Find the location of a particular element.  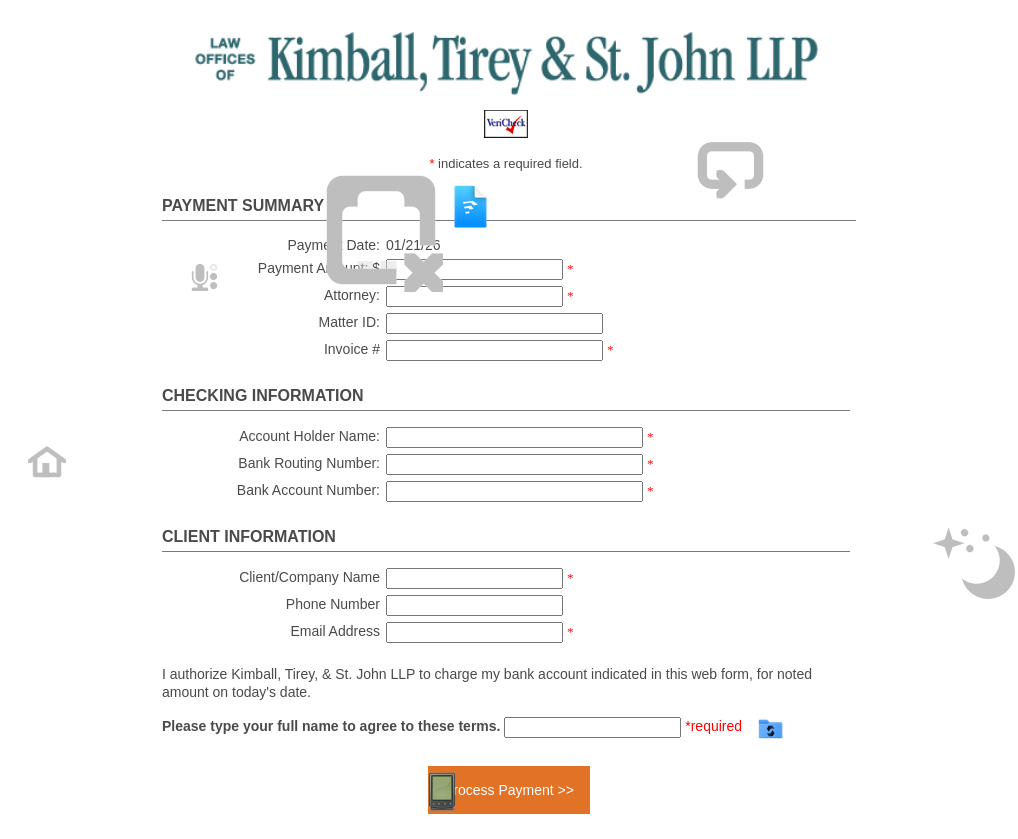

access screensaver settings is located at coordinates (972, 556).